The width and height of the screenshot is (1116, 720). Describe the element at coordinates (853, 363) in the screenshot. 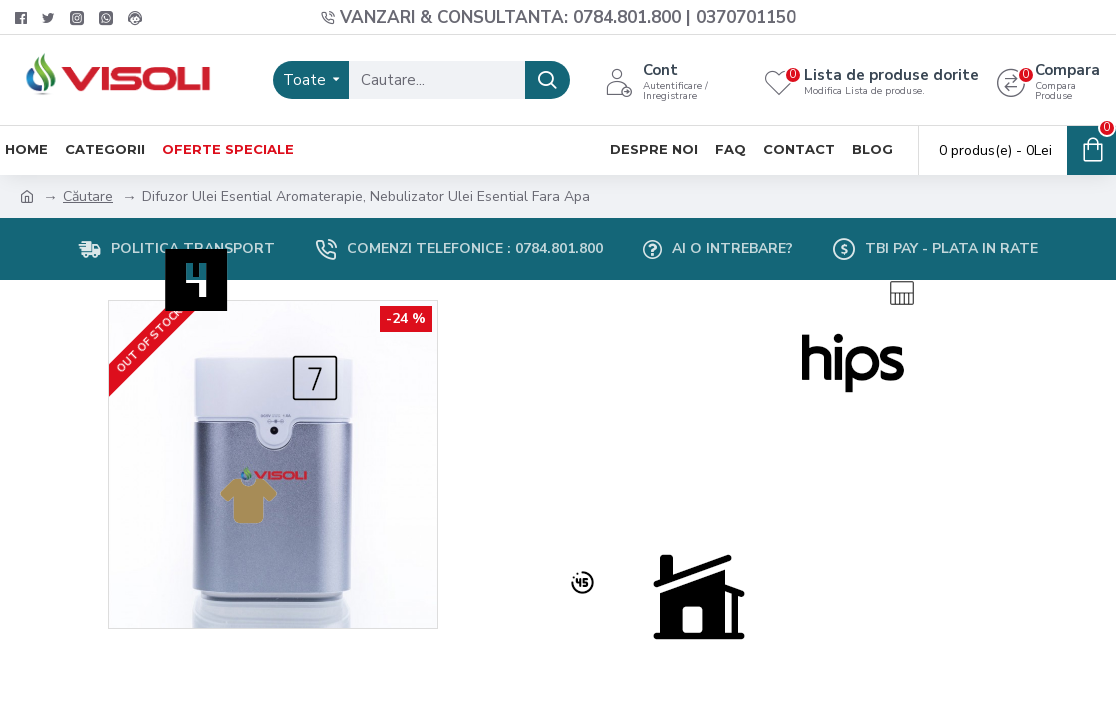

I see `hips payment platform logo` at that location.